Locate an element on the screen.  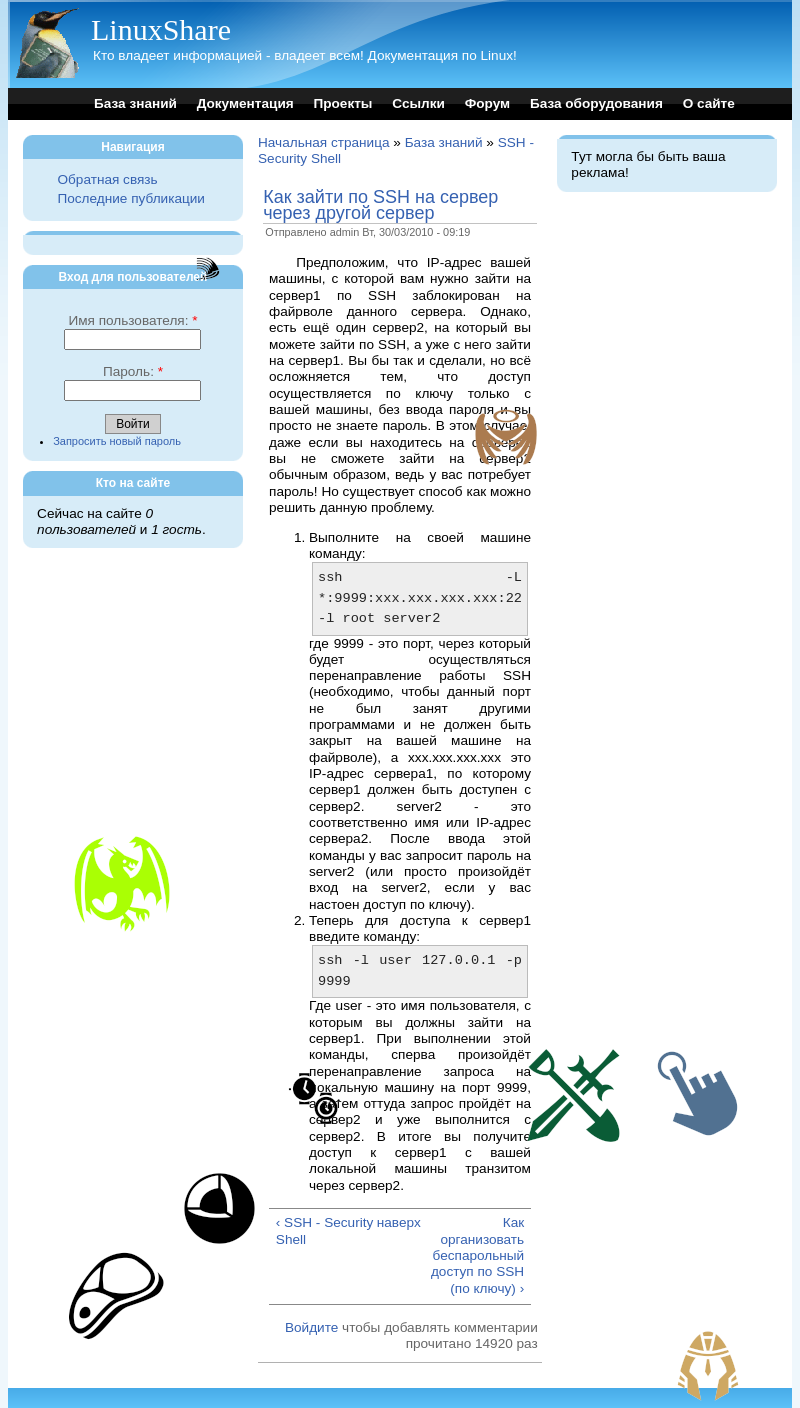
activate blade sweep attack is located at coordinates (208, 269).